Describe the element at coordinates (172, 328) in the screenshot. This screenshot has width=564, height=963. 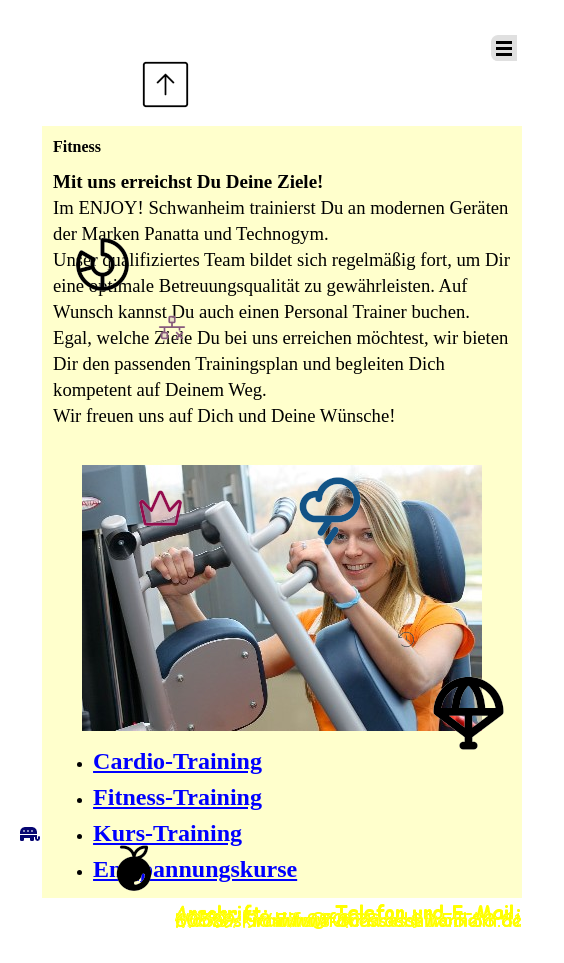
I see `network connection error or failure` at that location.